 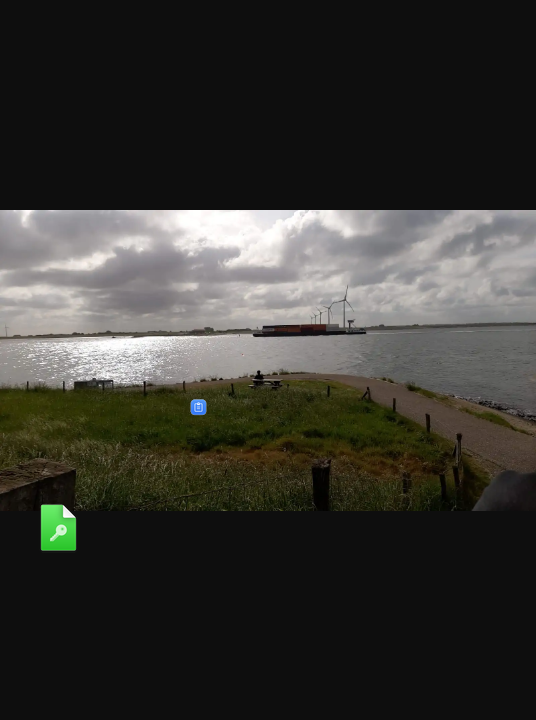 What do you see at coordinates (58, 528) in the screenshot?
I see `a PEM key file for secure authentication` at bounding box center [58, 528].